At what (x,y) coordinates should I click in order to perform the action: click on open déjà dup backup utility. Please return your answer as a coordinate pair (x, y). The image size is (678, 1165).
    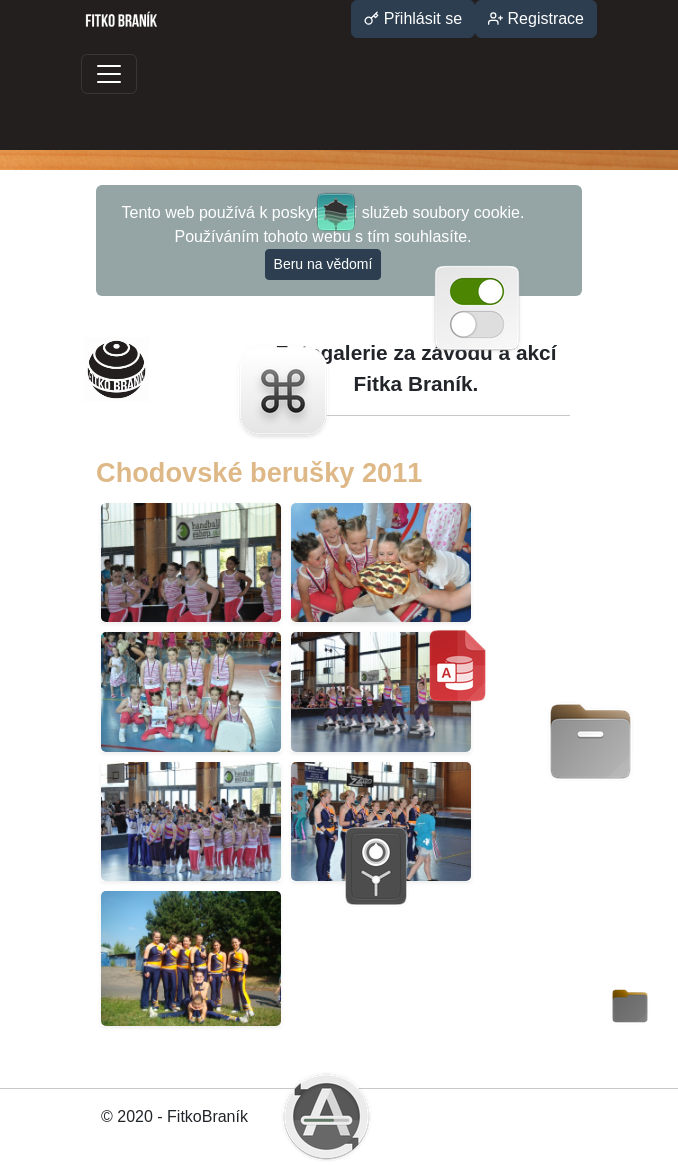
    Looking at the image, I should click on (376, 866).